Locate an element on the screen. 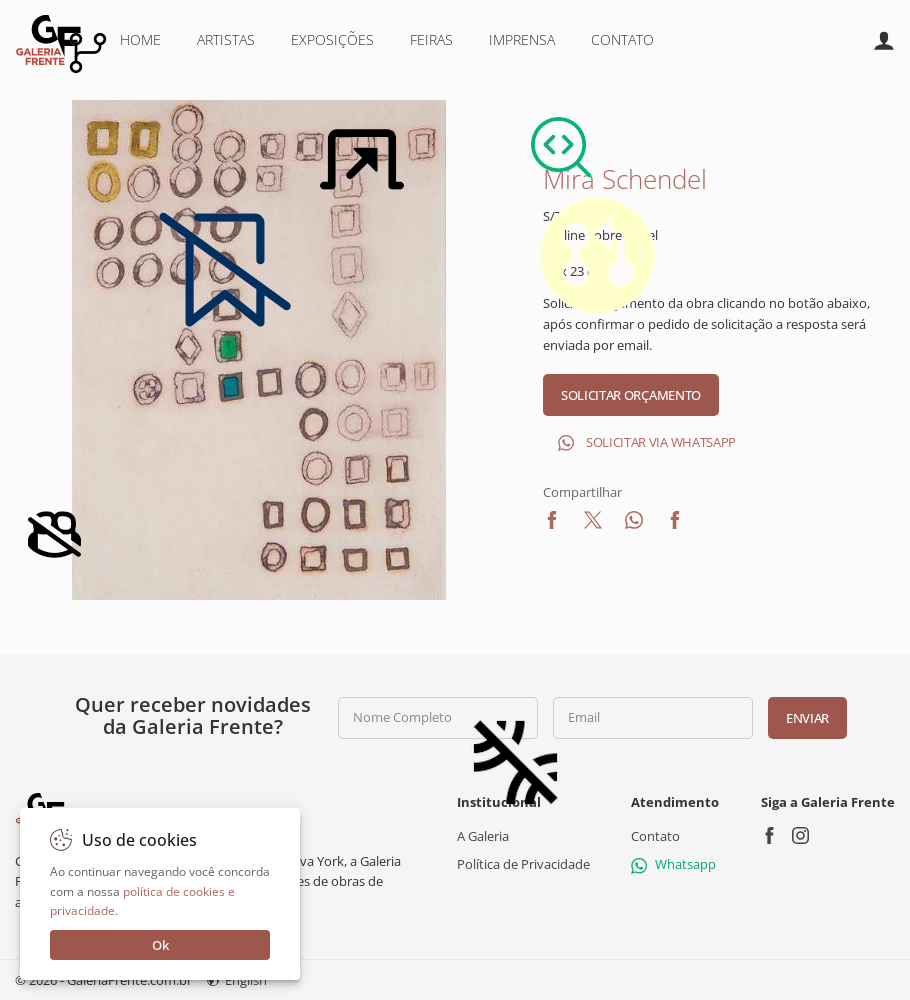  open link in a new tab or window is located at coordinates (362, 158).